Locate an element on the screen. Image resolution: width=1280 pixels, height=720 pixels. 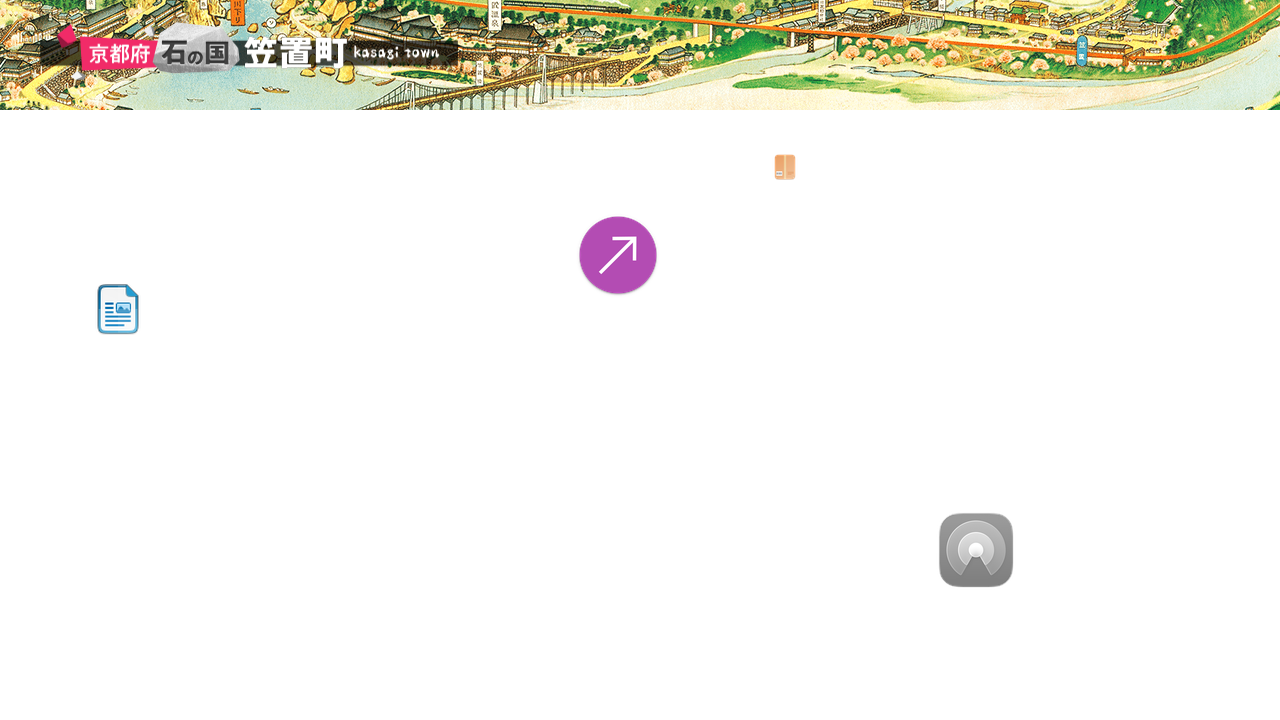
libreoffice writer document template file is located at coordinates (118, 309).